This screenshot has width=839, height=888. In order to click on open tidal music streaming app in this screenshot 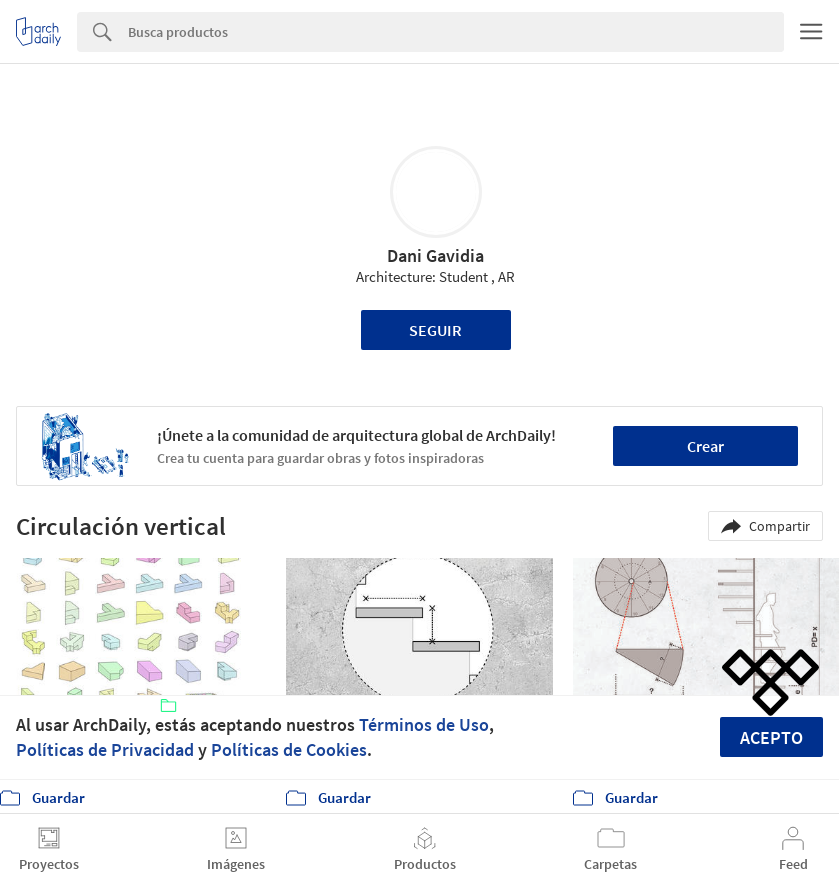, I will do `click(770, 679)`.